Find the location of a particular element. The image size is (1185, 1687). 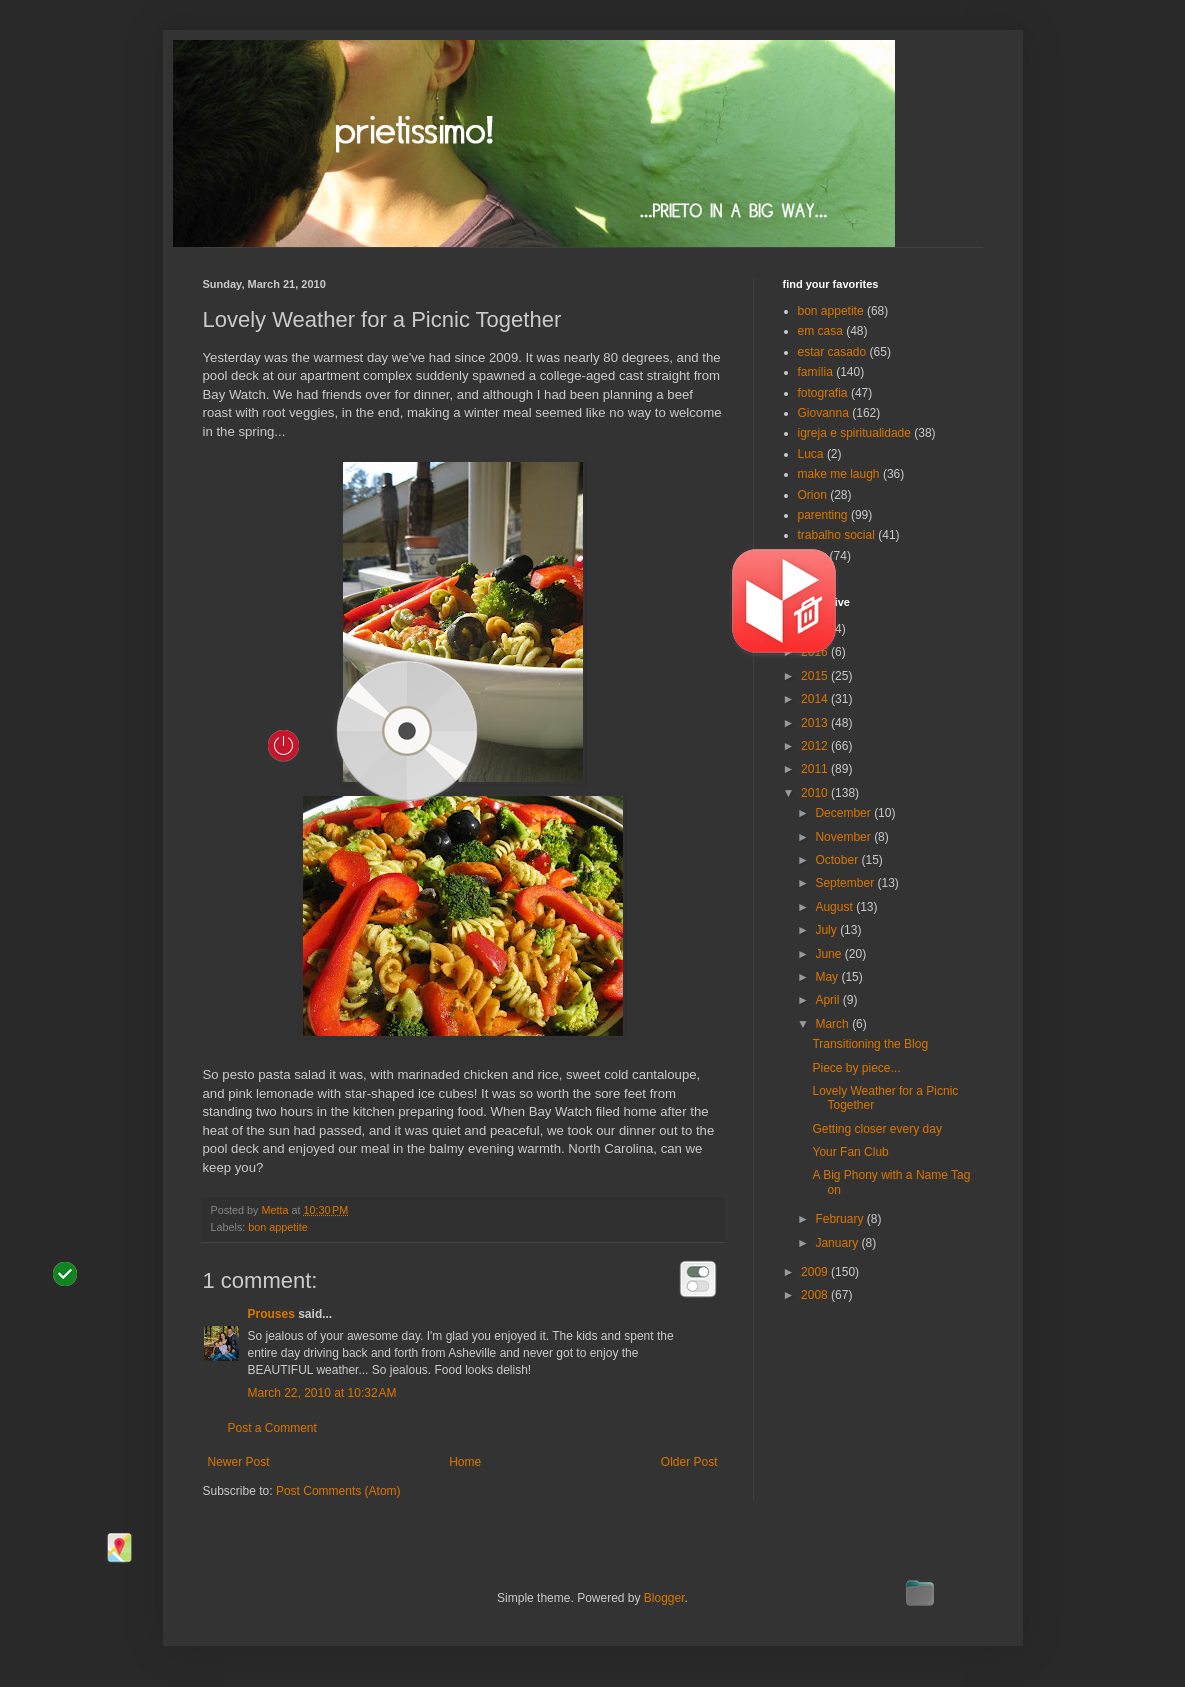

open flatsweep app for system cleanup is located at coordinates (784, 601).